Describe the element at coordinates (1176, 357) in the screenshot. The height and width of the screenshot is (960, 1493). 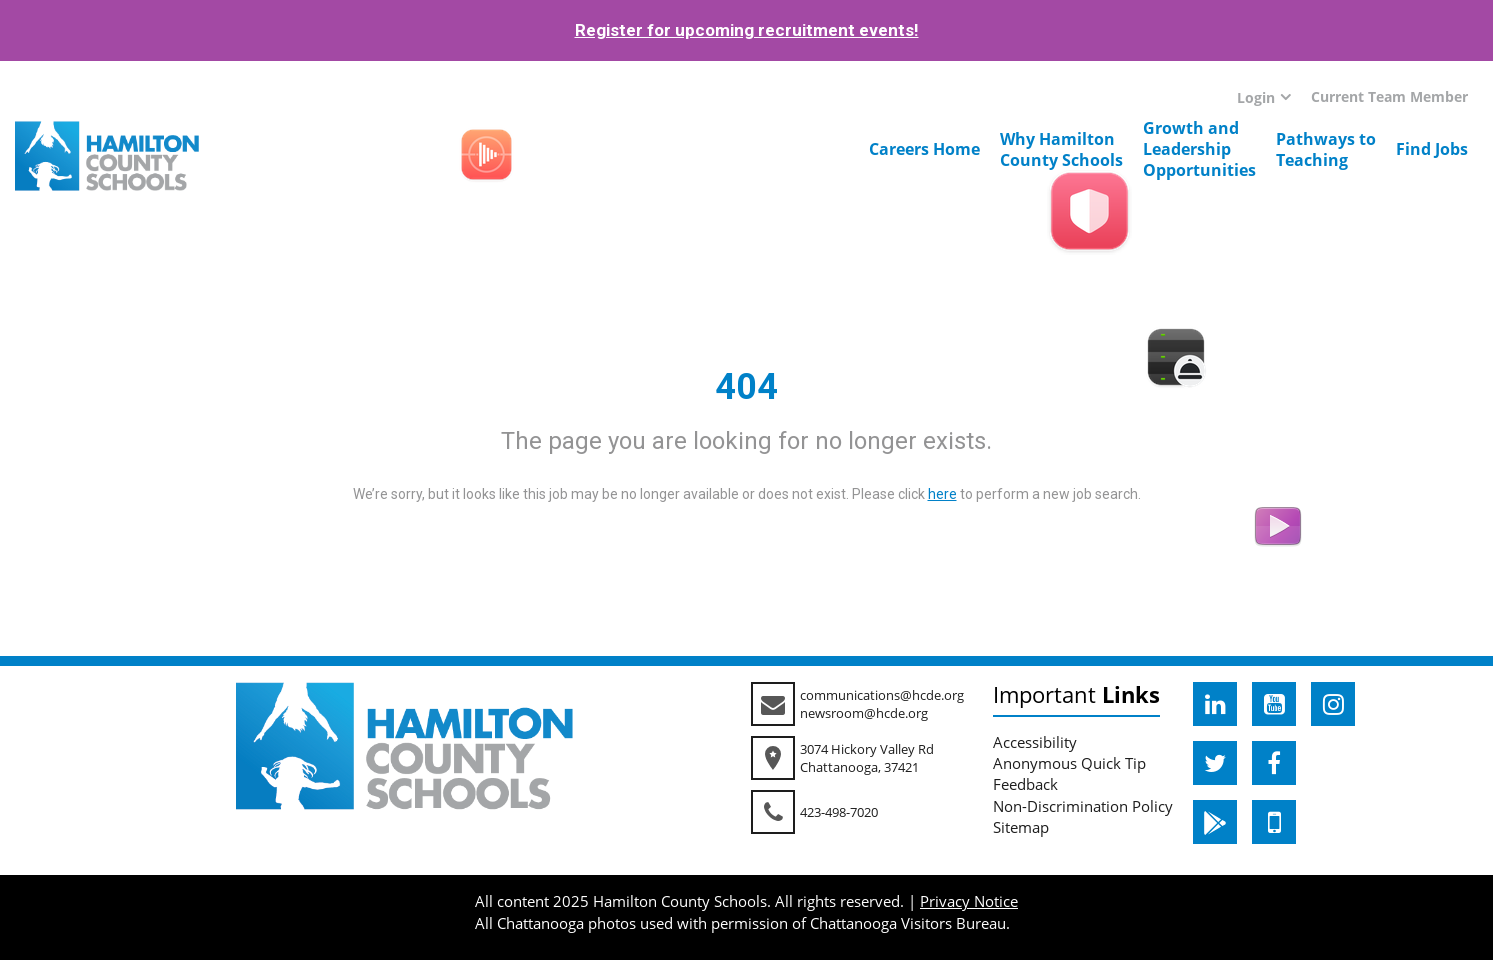
I see `configure network server discovery settings` at that location.